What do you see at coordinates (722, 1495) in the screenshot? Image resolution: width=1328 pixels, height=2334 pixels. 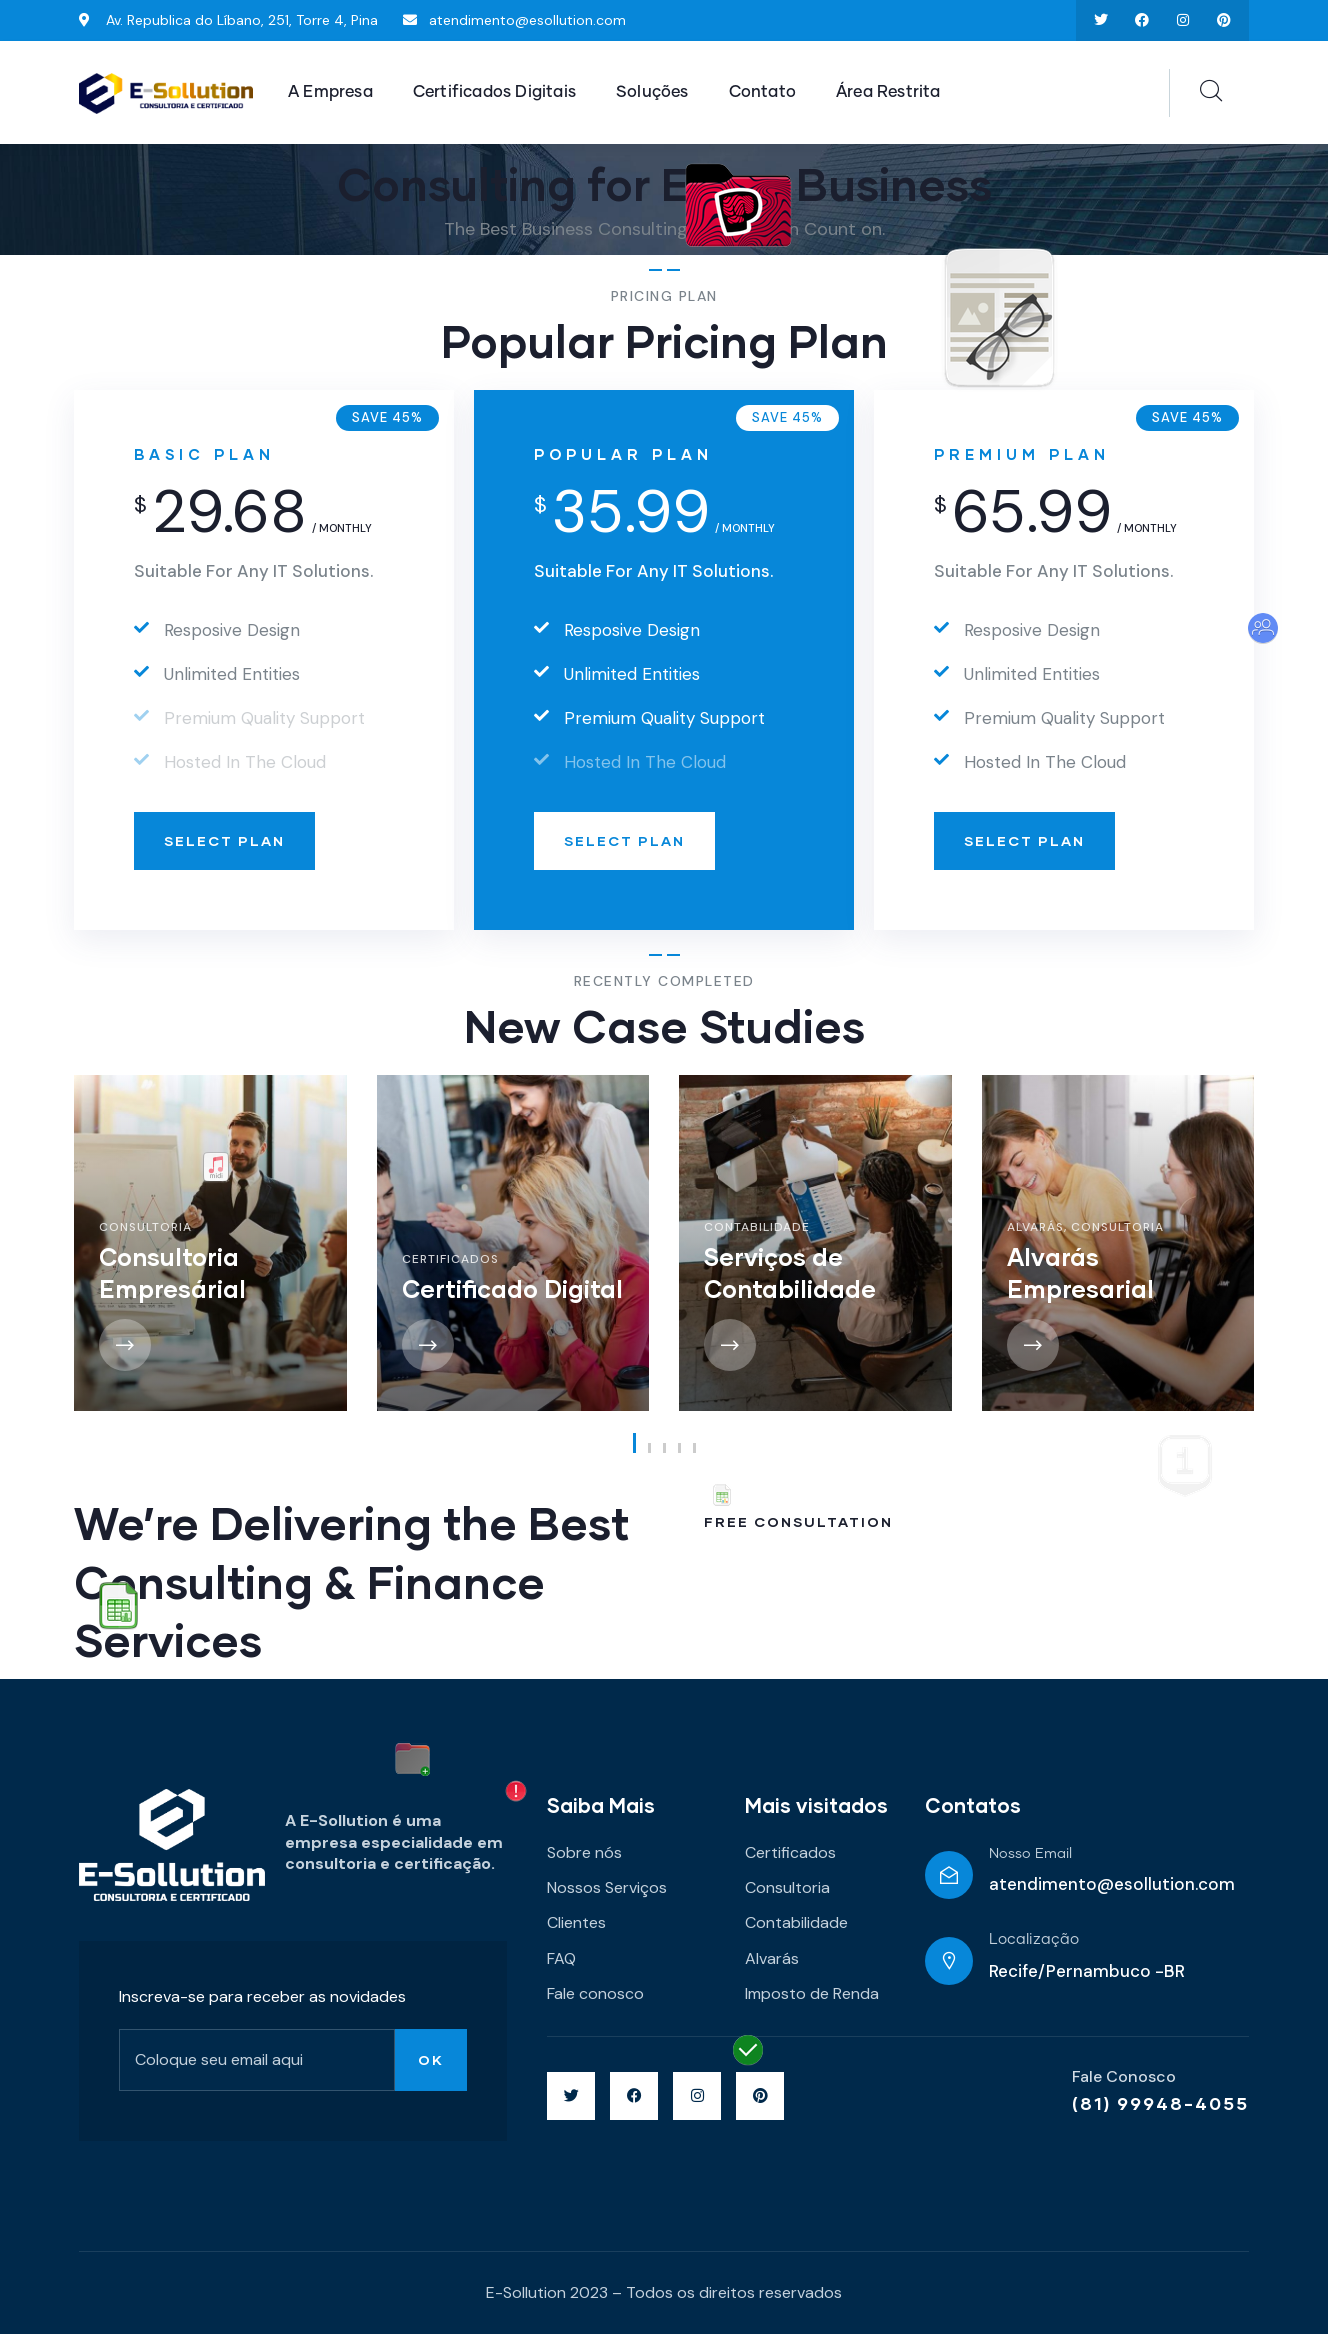 I see `open a spreadsheet file` at bounding box center [722, 1495].